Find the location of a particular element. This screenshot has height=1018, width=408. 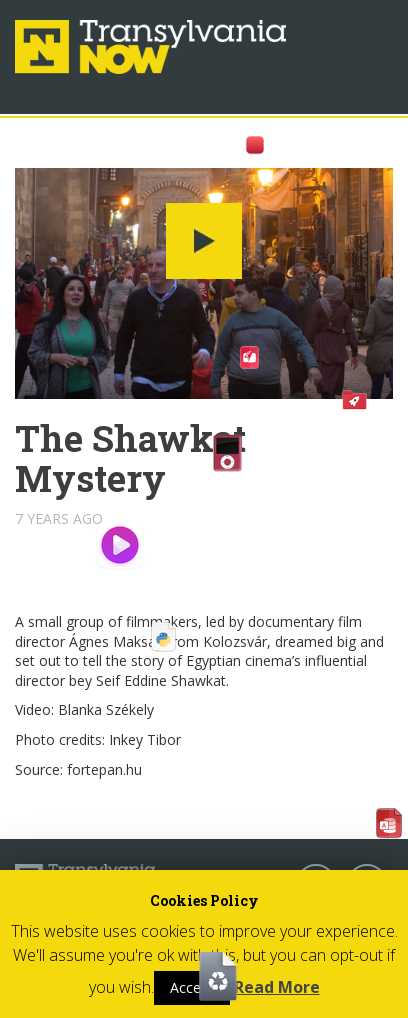

a file marked for deletion is located at coordinates (218, 977).